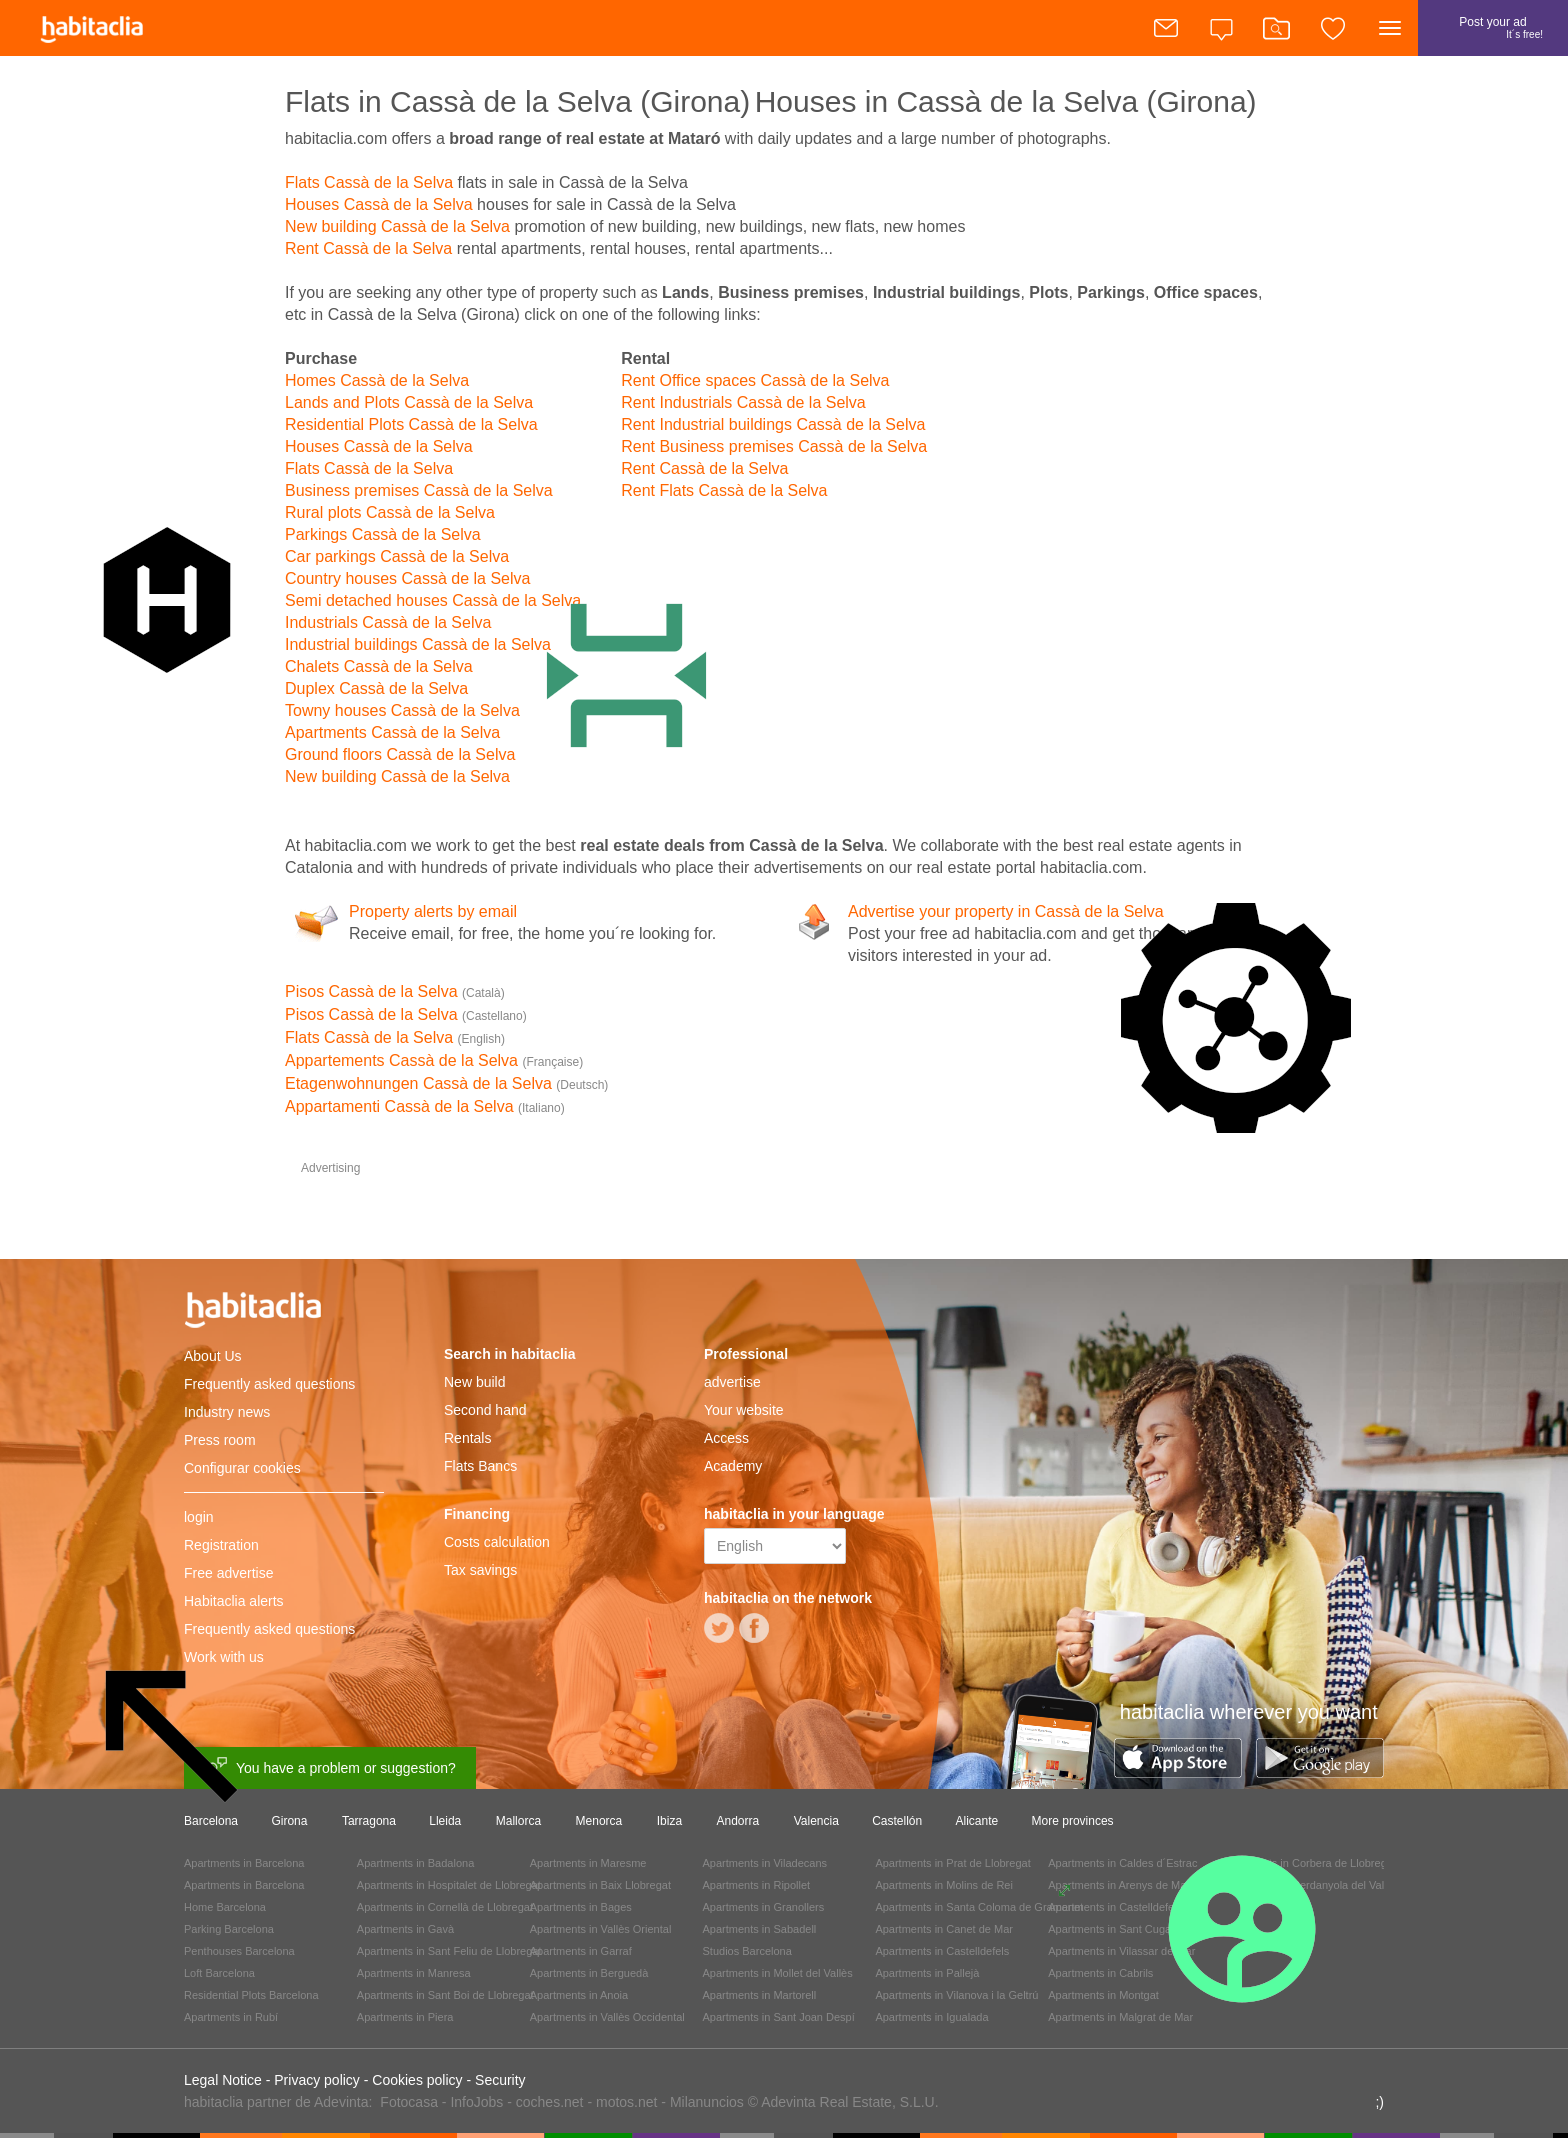 This screenshot has height=2138, width=1568. I want to click on view group members or team, so click(1242, 1929).